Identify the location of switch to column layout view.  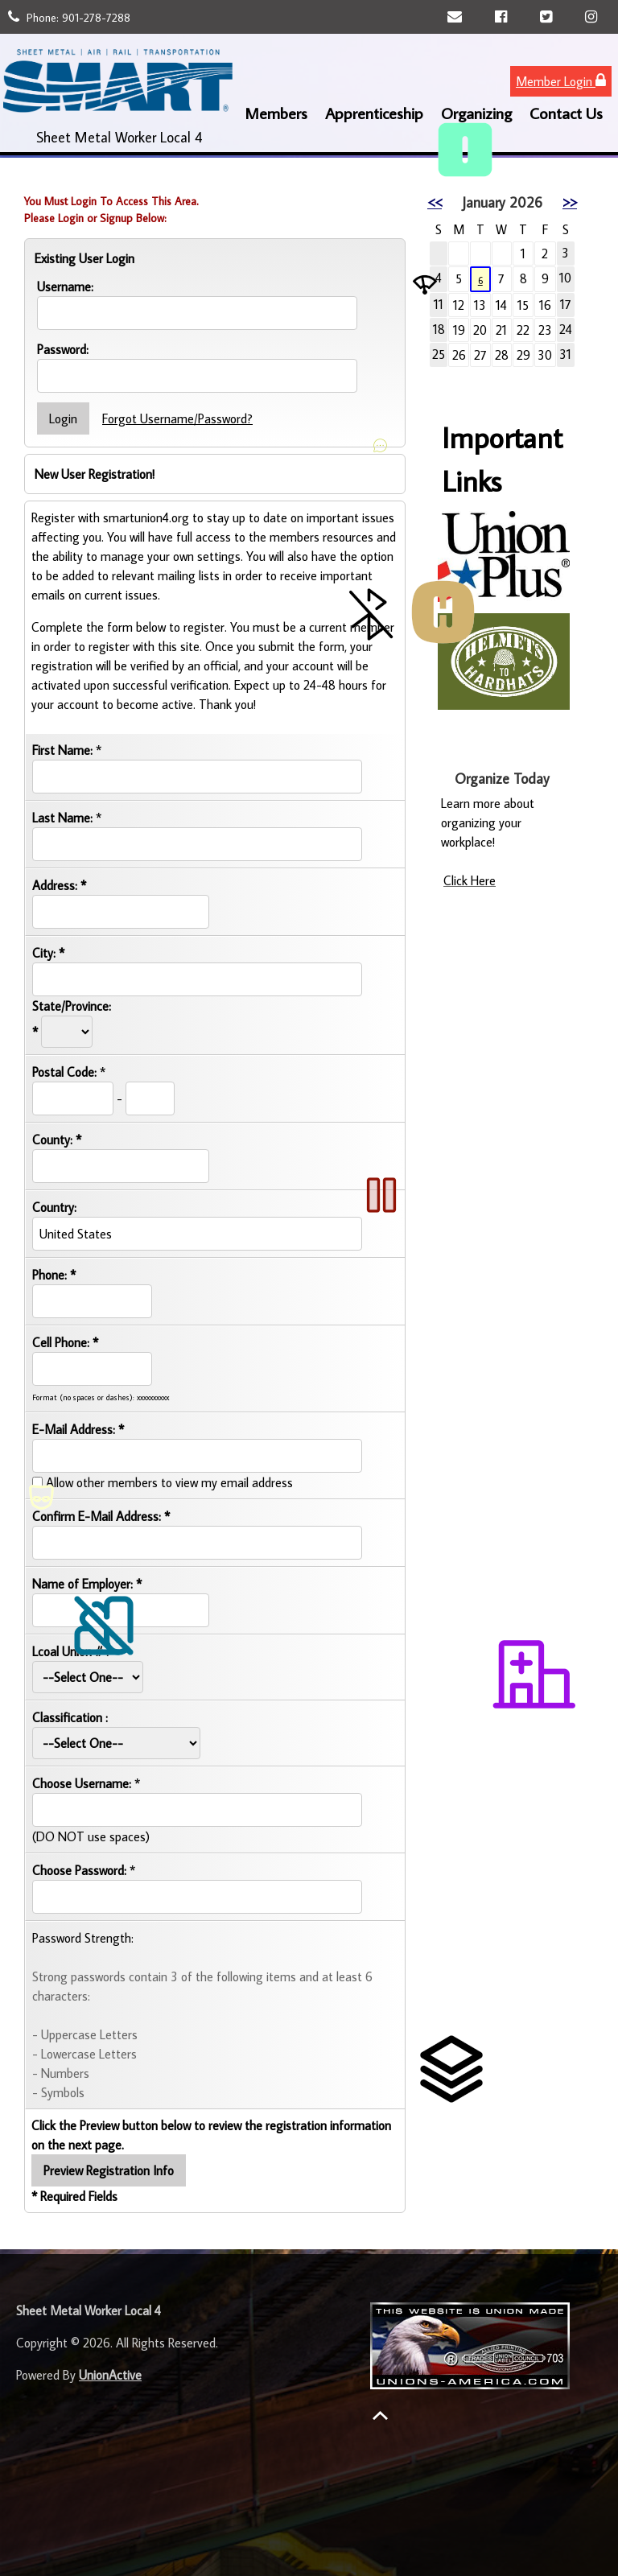
(381, 1195).